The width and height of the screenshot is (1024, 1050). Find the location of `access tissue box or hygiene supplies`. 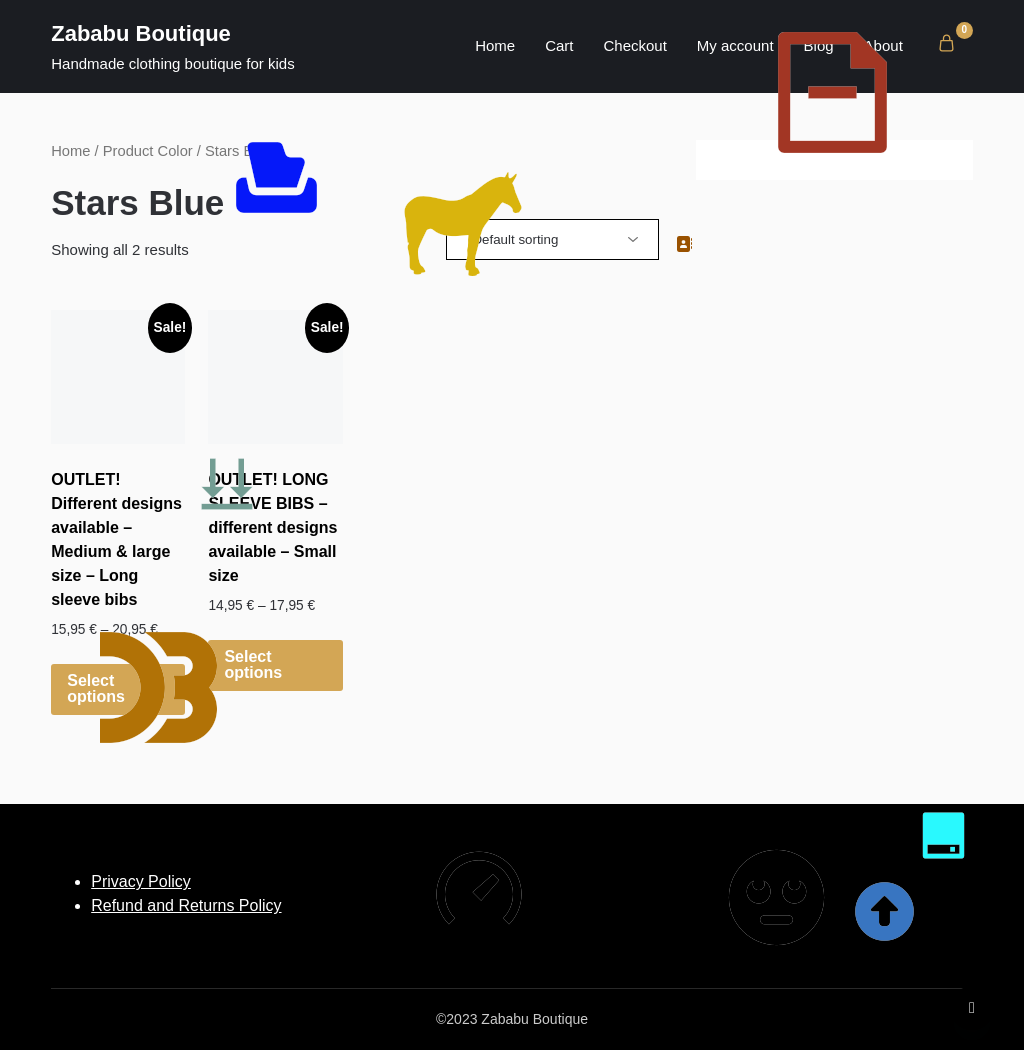

access tissue box or hygiene supplies is located at coordinates (276, 177).